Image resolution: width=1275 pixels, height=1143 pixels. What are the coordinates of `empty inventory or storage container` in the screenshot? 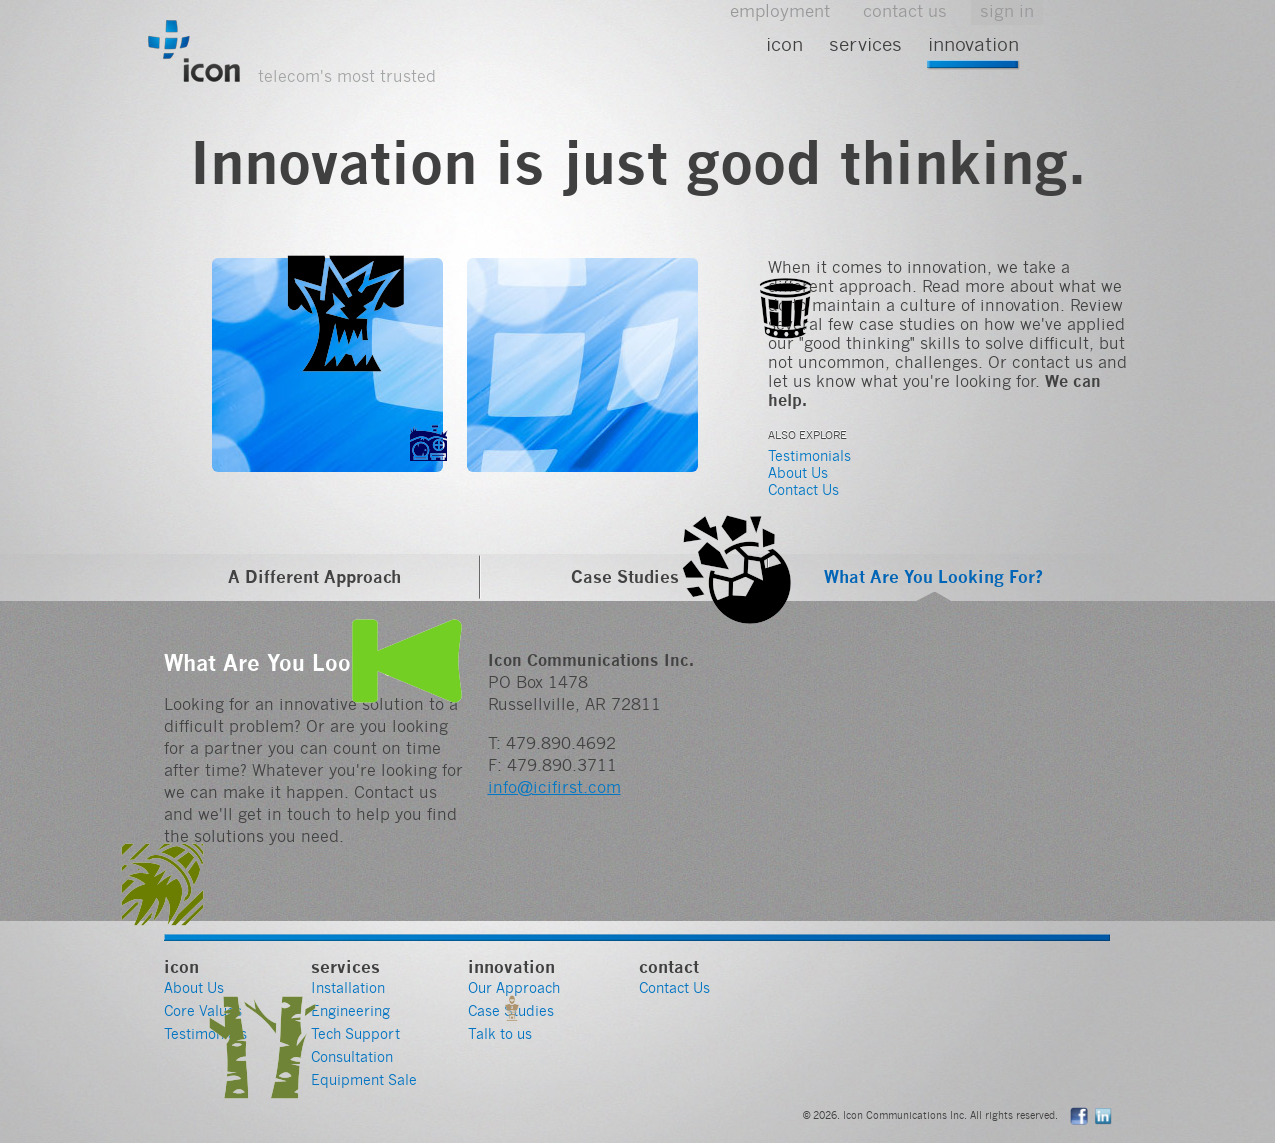 It's located at (785, 298).